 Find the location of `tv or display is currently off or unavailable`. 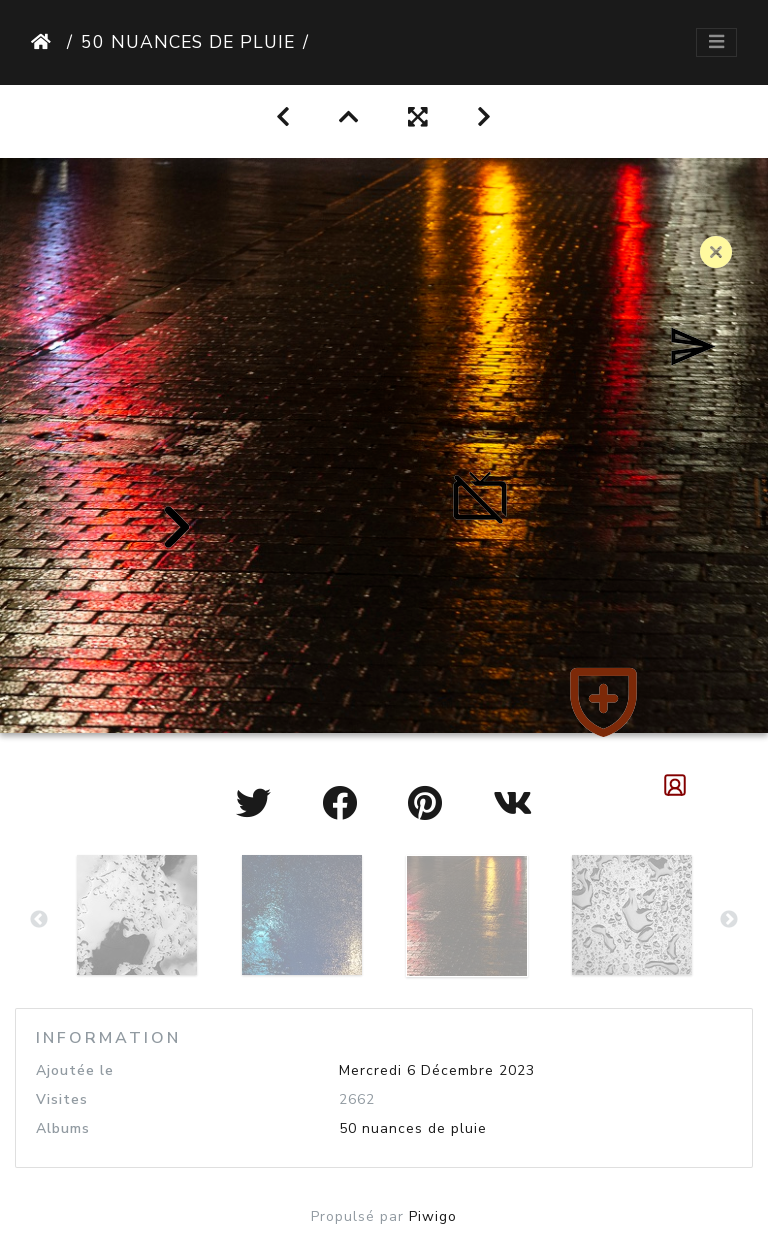

tv or display is currently off or unavailable is located at coordinates (480, 498).